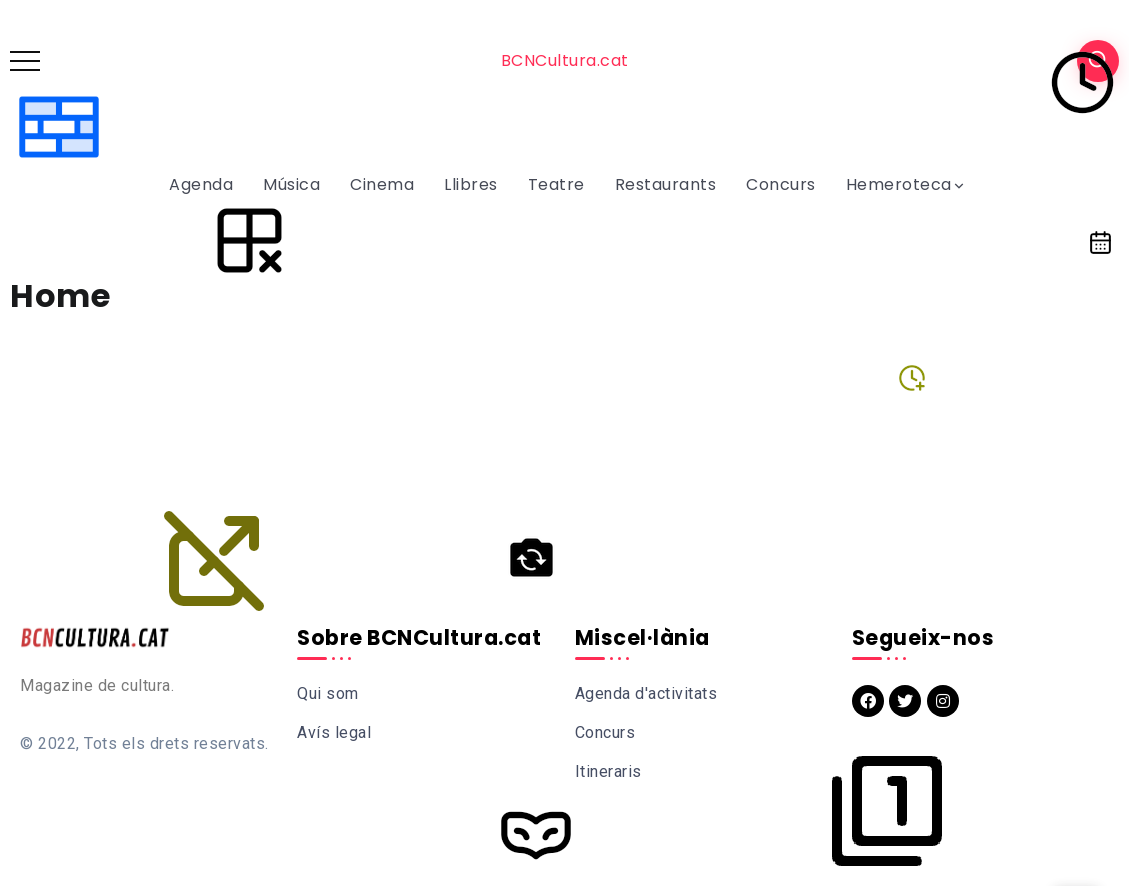 The width and height of the screenshot is (1129, 886). Describe the element at coordinates (249, 240) in the screenshot. I see `remove a grid item or tile` at that location.